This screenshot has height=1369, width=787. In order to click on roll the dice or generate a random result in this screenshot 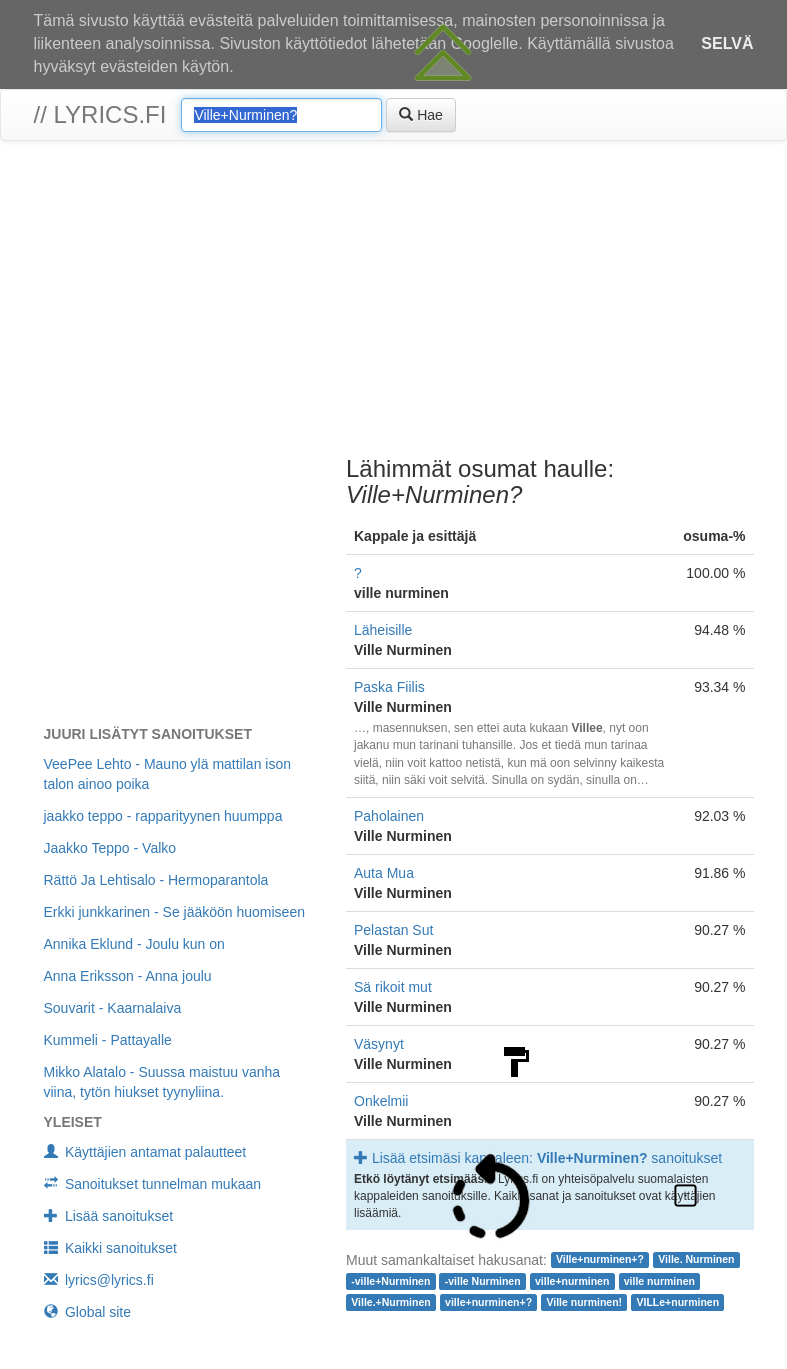, I will do `click(685, 1195)`.